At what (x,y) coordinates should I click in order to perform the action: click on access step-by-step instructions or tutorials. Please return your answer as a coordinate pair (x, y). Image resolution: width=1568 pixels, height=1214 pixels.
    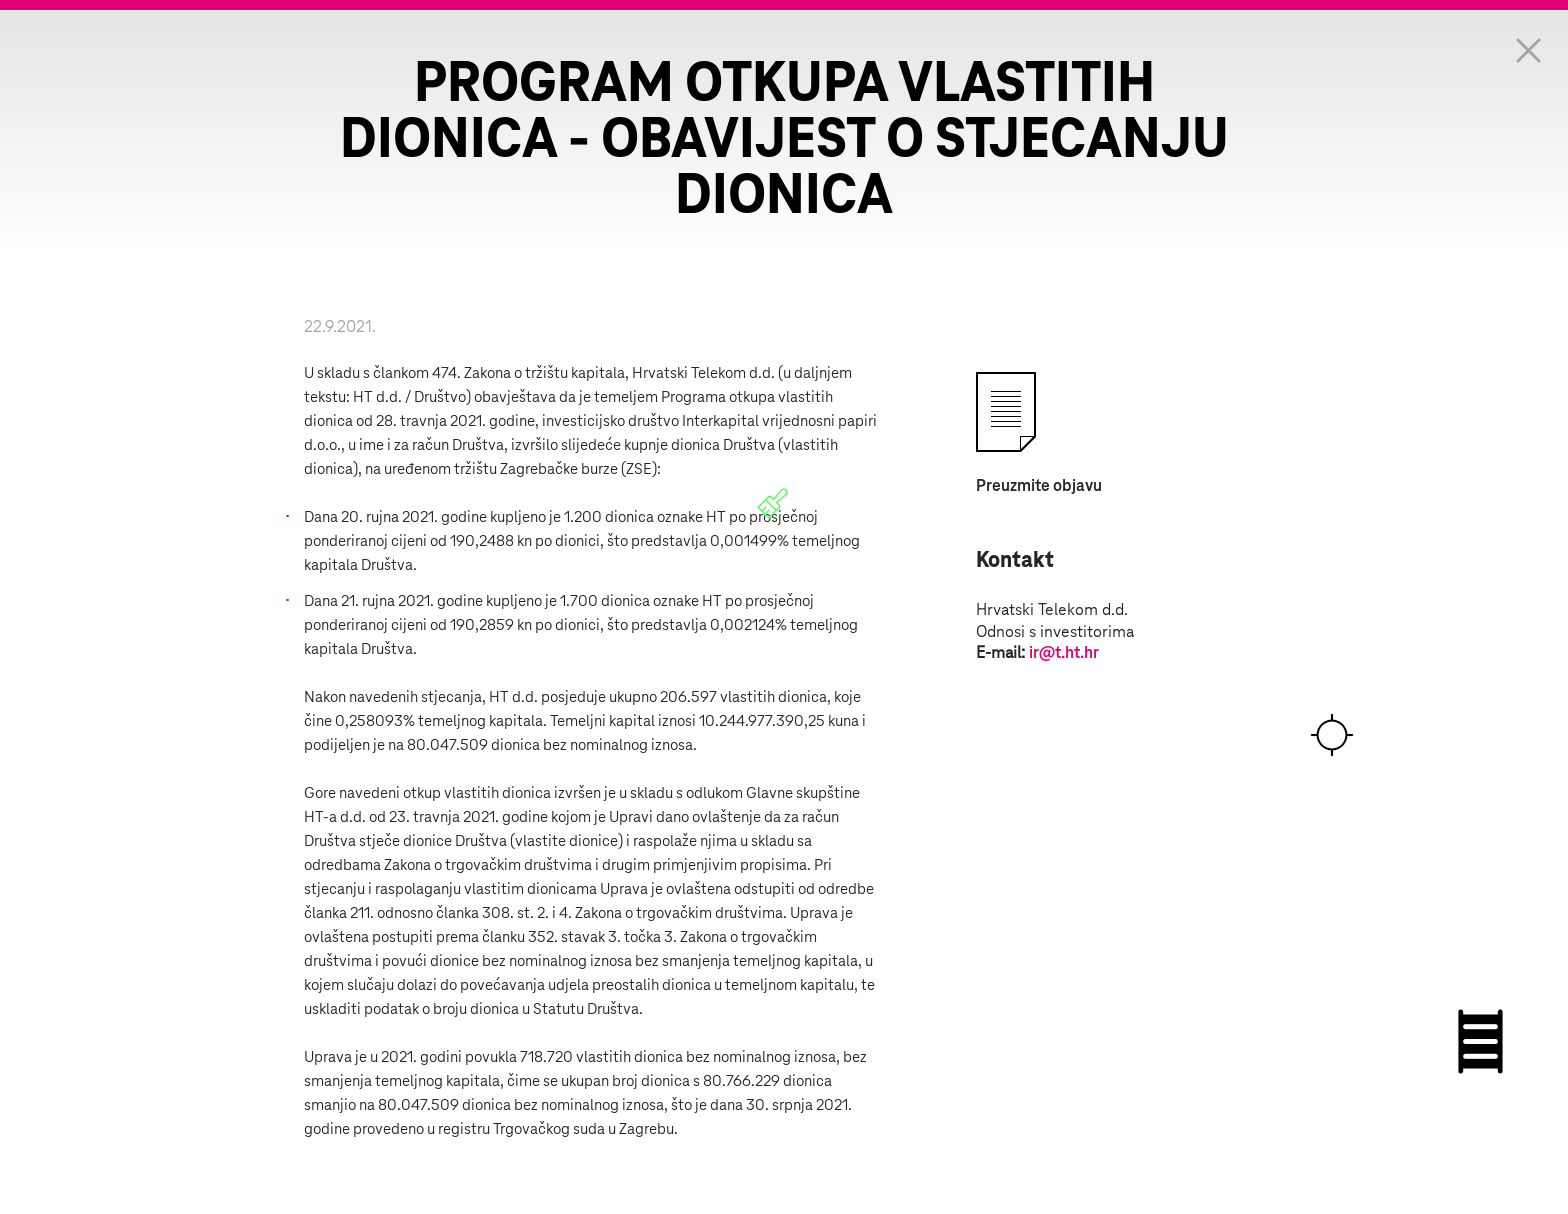
    Looking at the image, I should click on (1480, 1041).